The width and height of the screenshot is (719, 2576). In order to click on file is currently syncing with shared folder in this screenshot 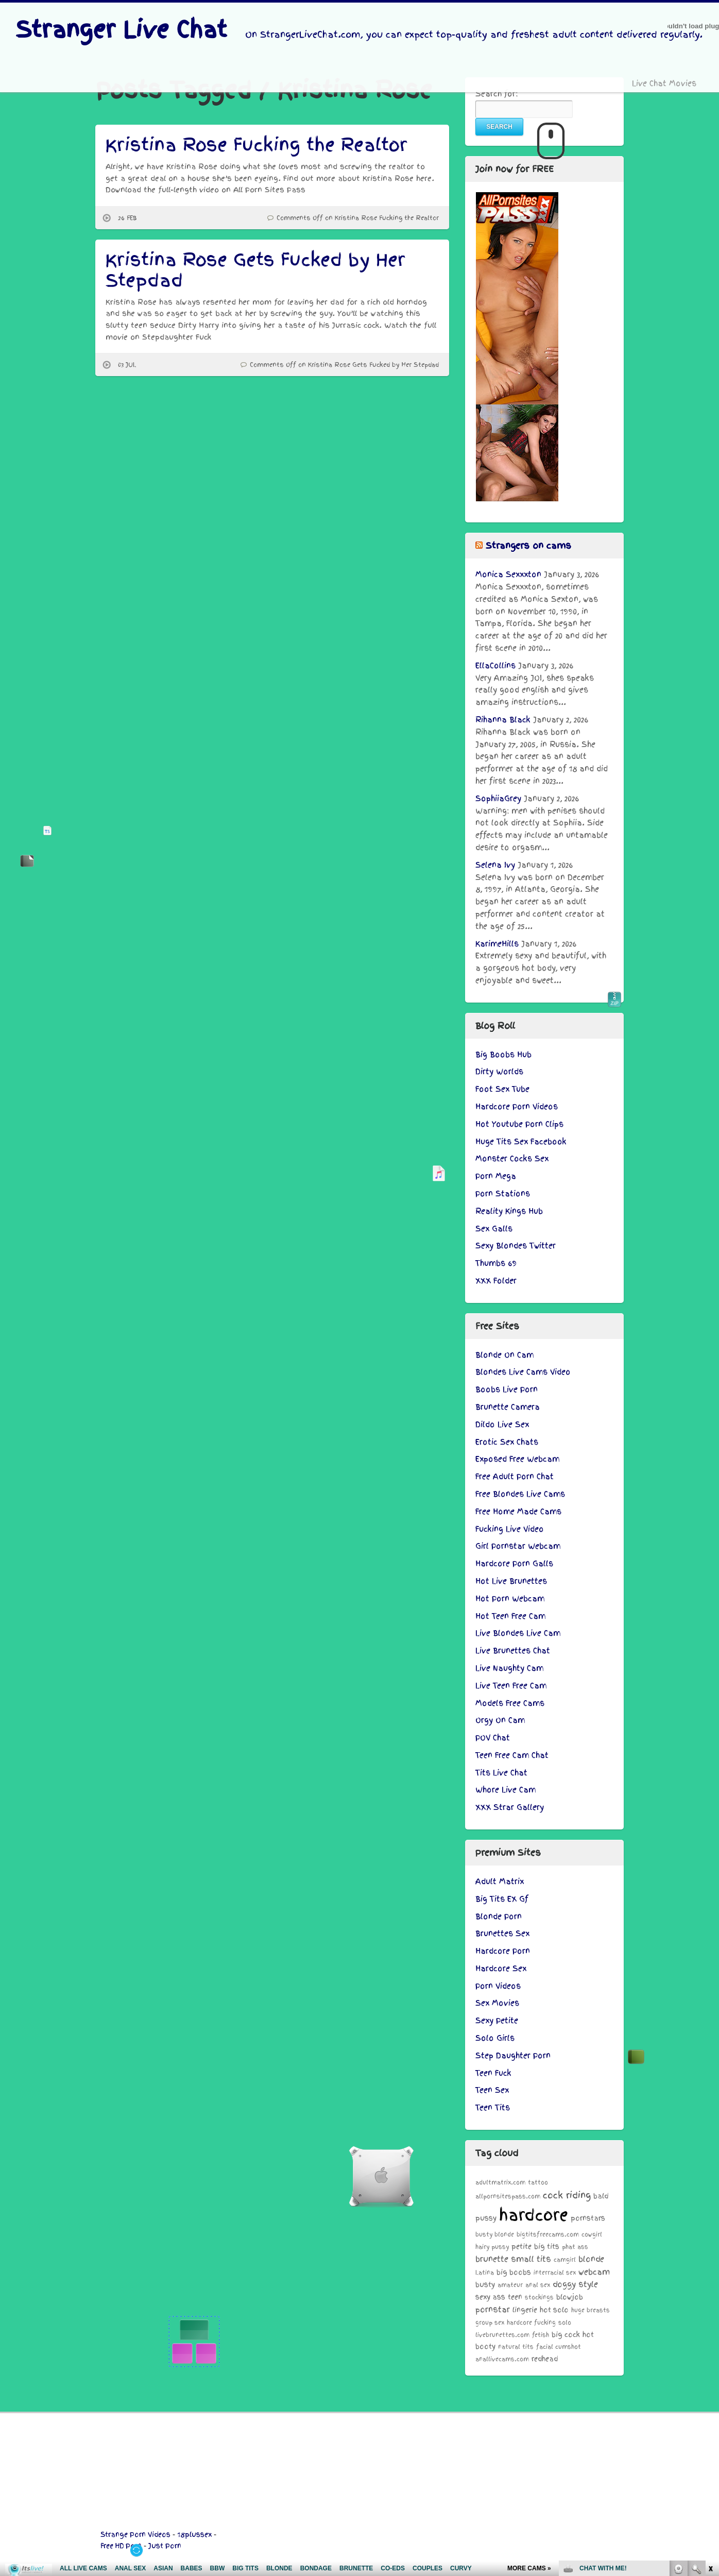, I will do `click(136, 2550)`.